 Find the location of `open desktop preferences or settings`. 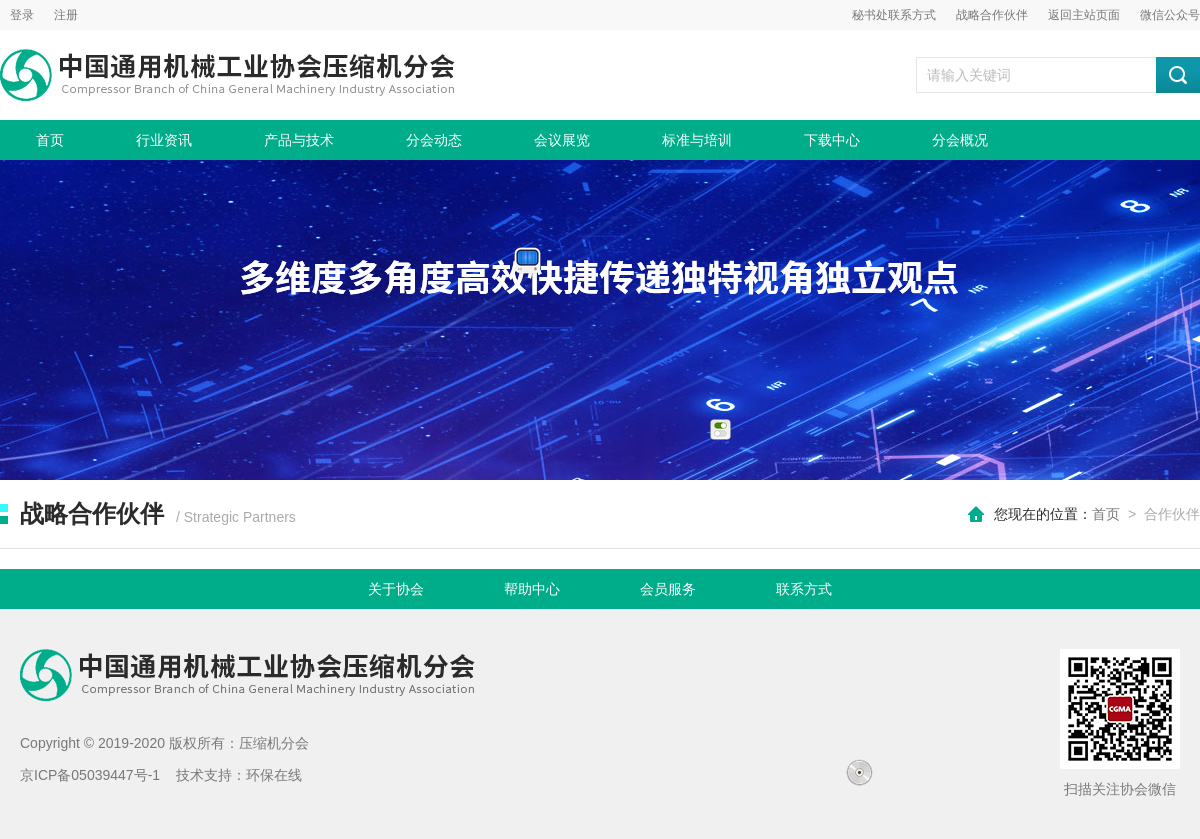

open desktop preferences or settings is located at coordinates (720, 429).